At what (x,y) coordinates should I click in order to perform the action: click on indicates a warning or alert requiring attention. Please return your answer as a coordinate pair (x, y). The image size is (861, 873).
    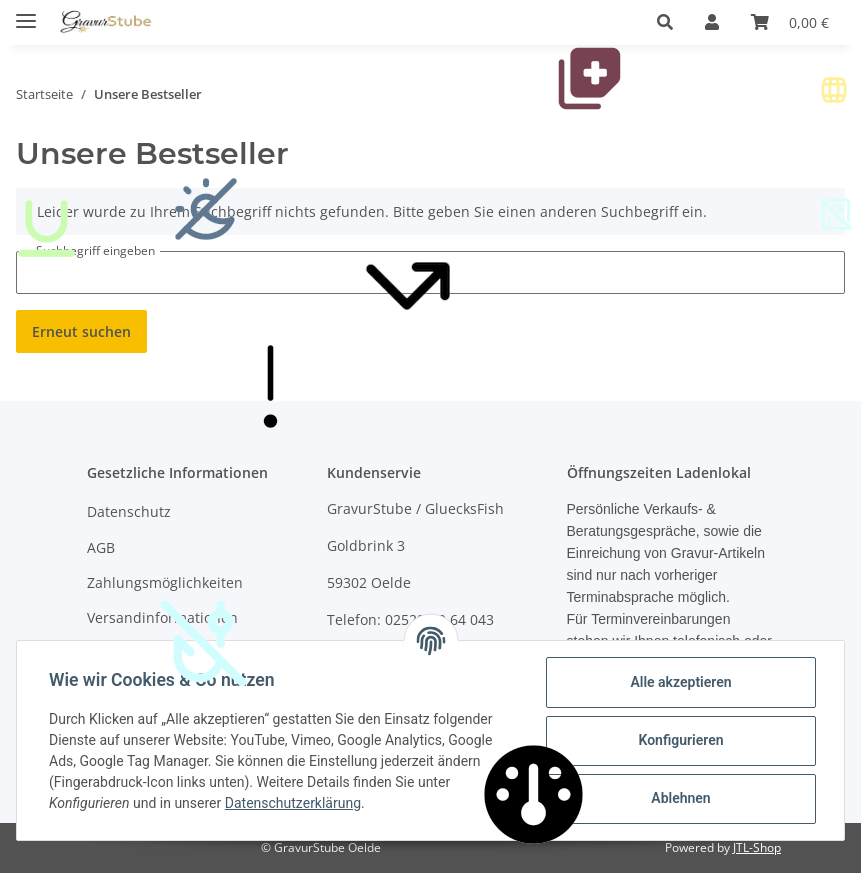
    Looking at the image, I should click on (270, 386).